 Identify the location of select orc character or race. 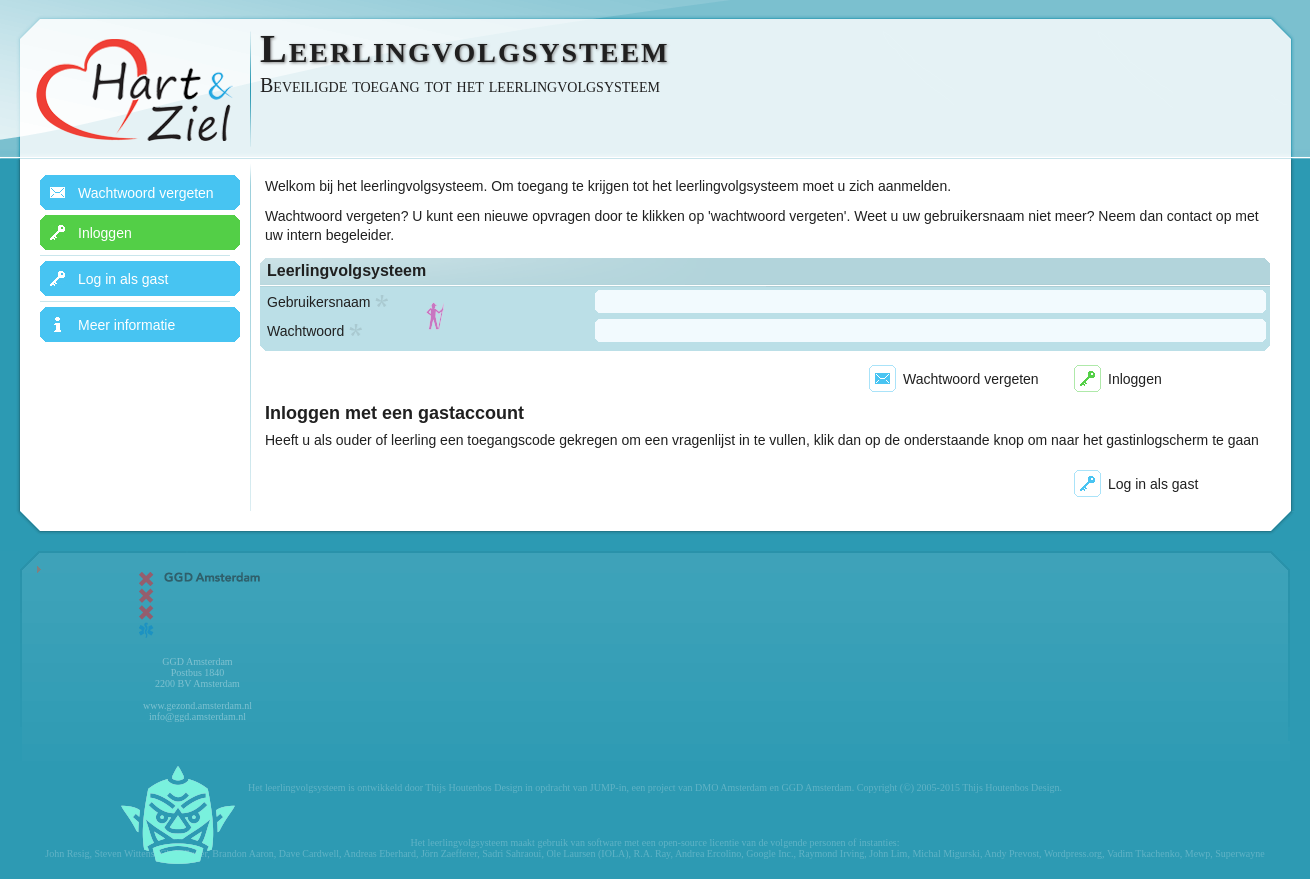
(178, 815).